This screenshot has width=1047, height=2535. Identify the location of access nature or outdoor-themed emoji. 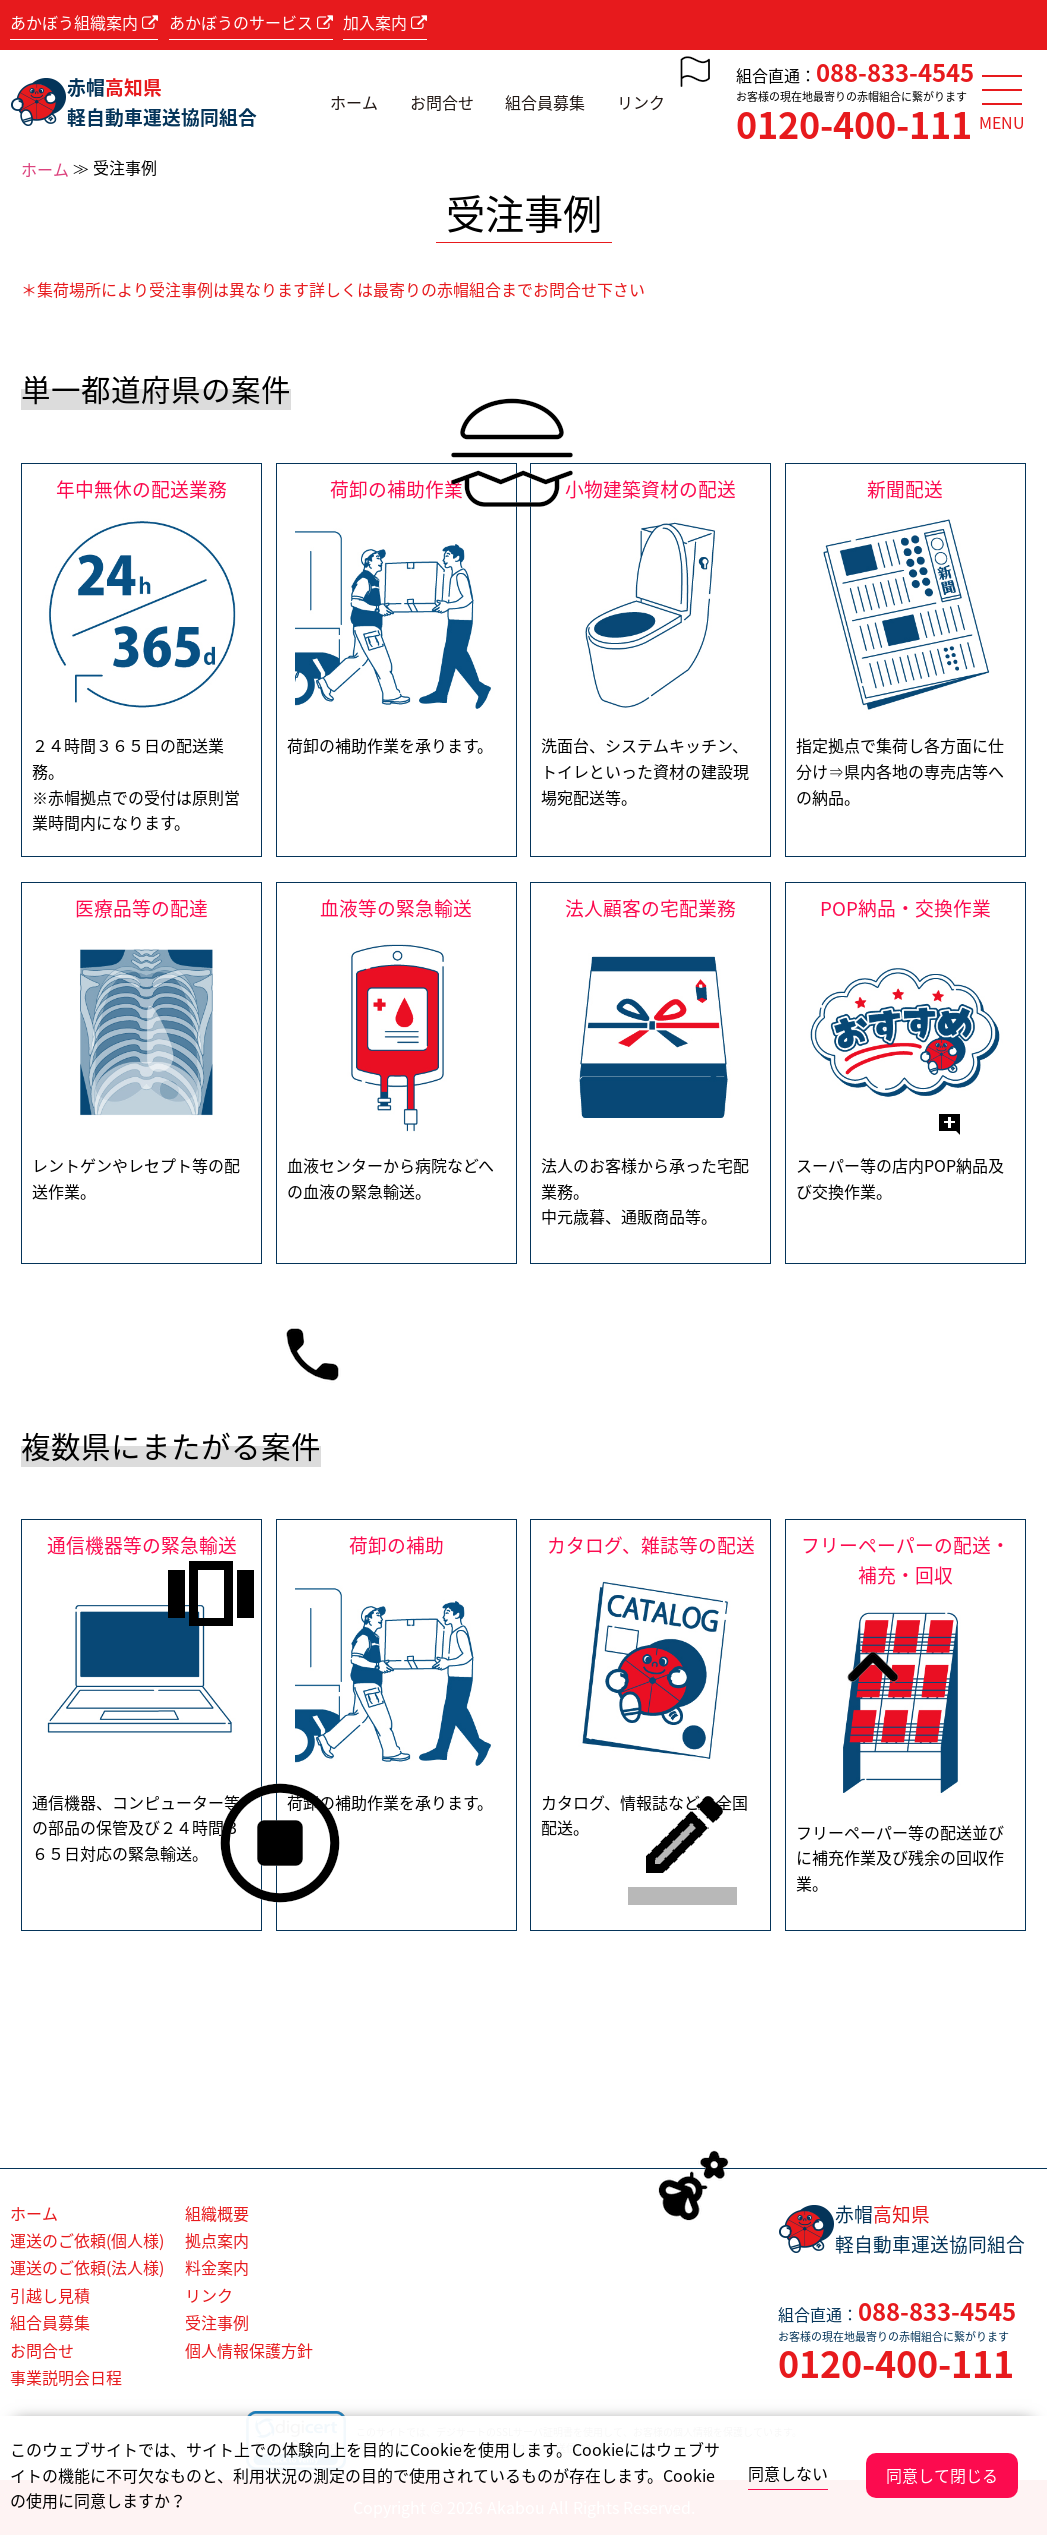
(693, 2185).